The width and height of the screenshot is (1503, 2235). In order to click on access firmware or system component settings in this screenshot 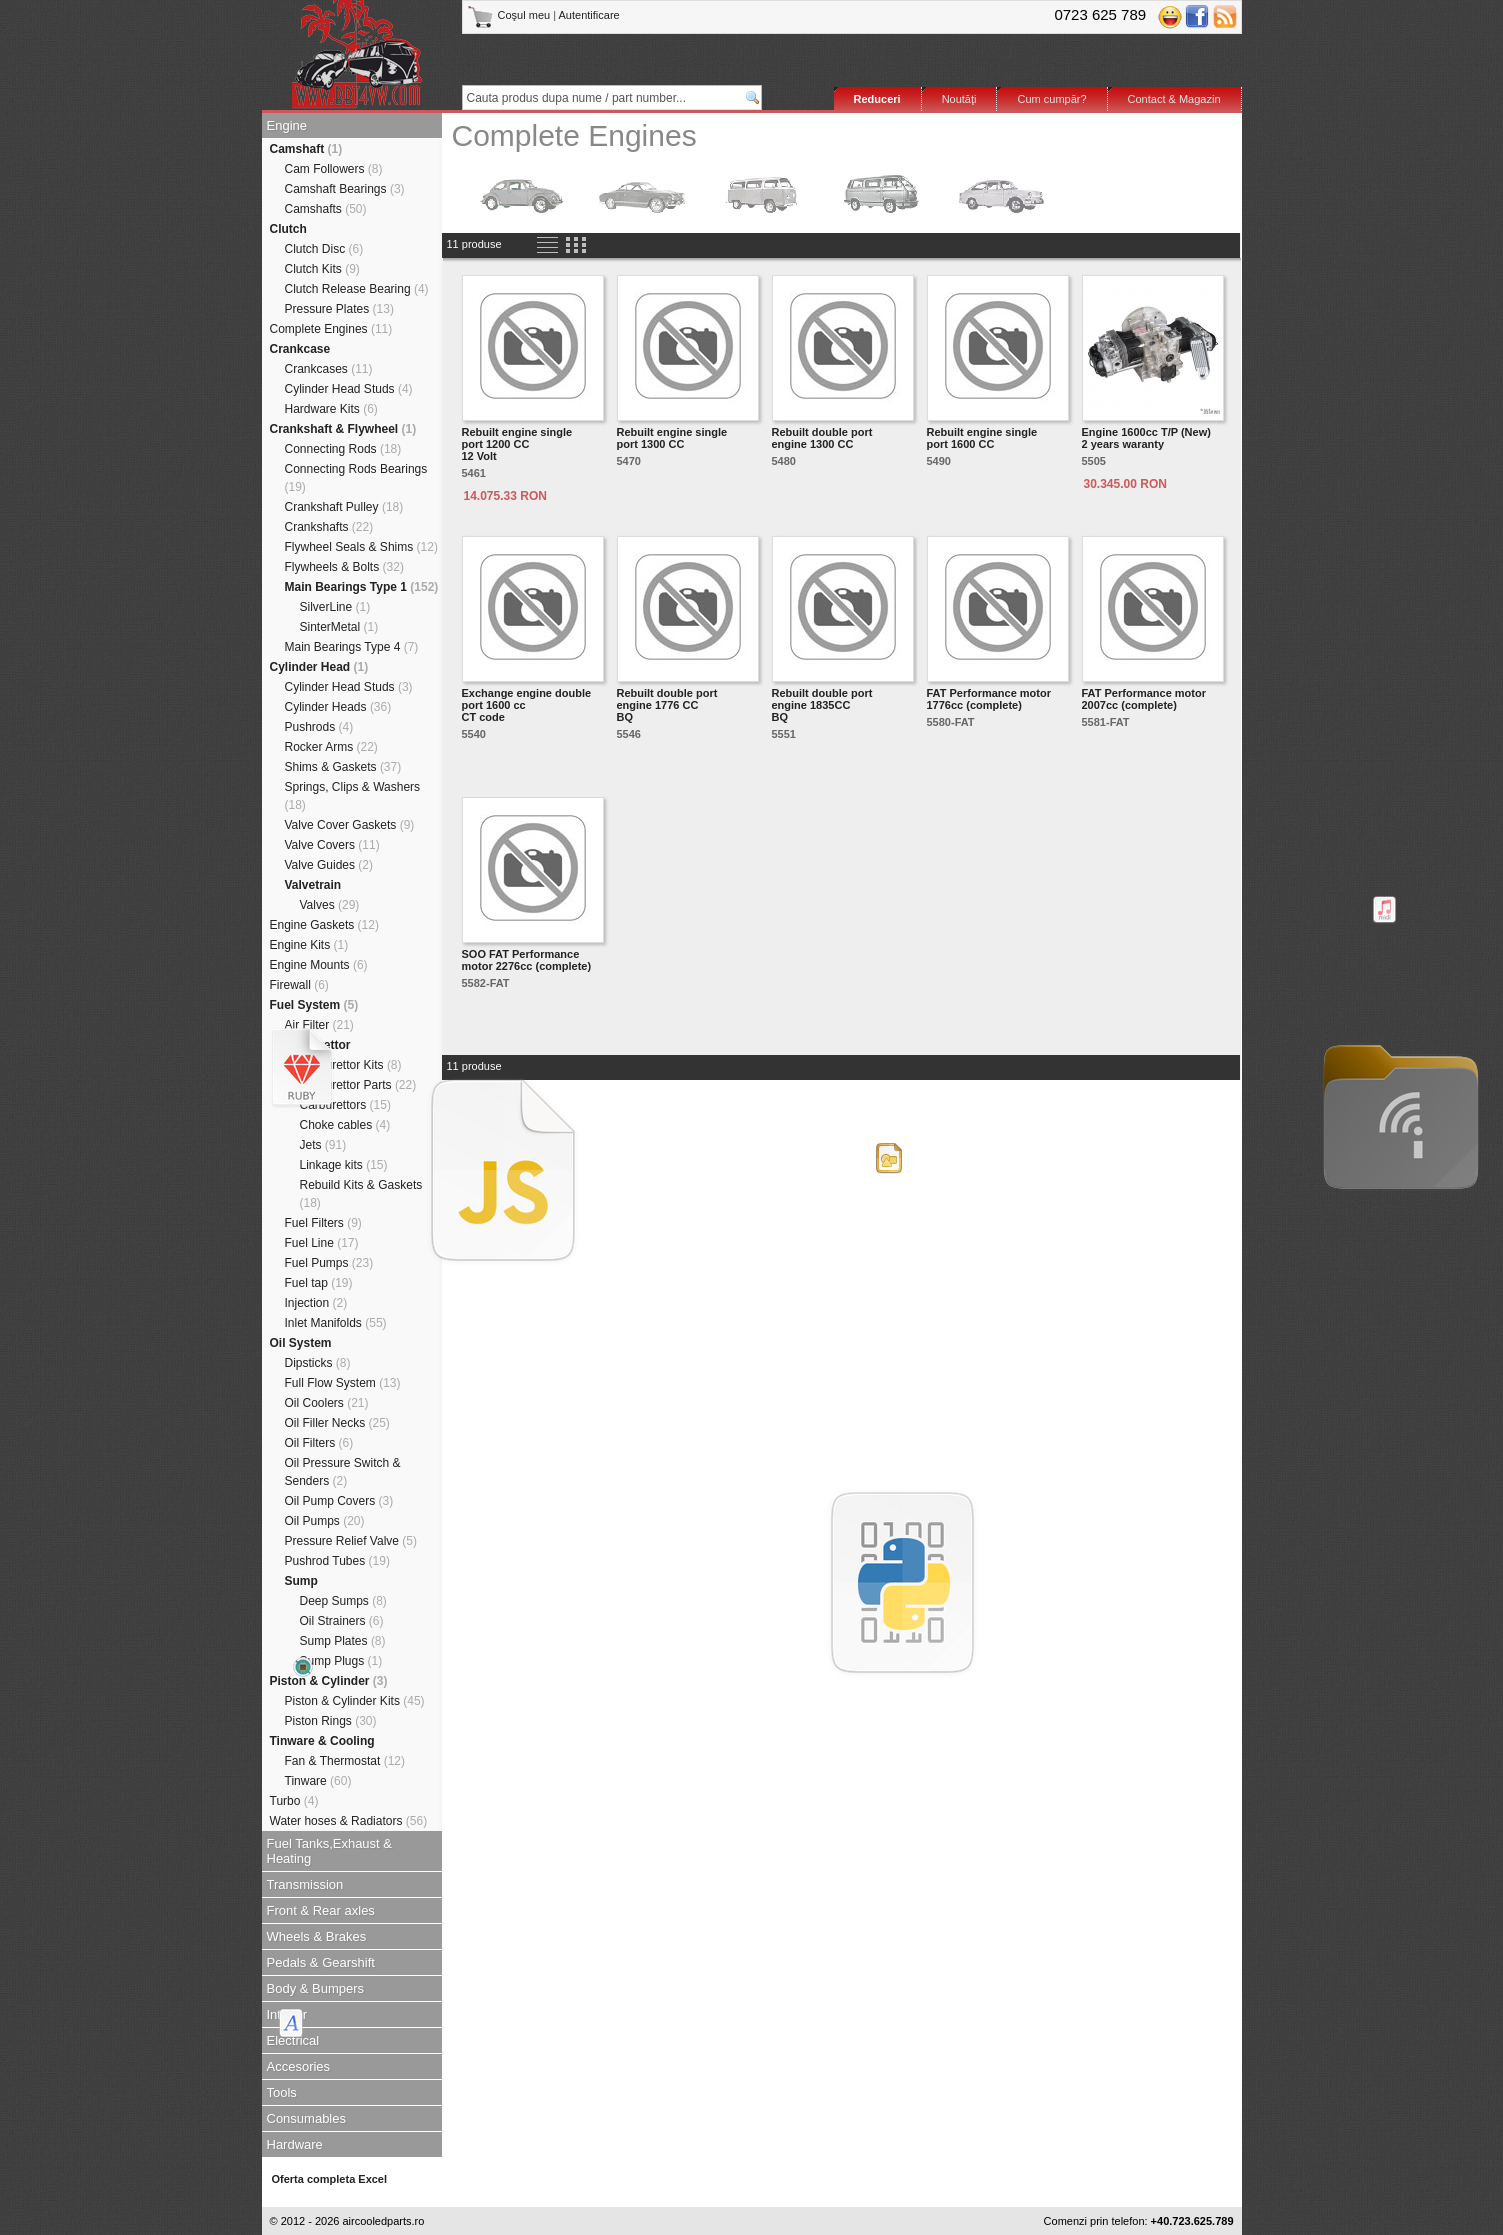, I will do `click(303, 1667)`.